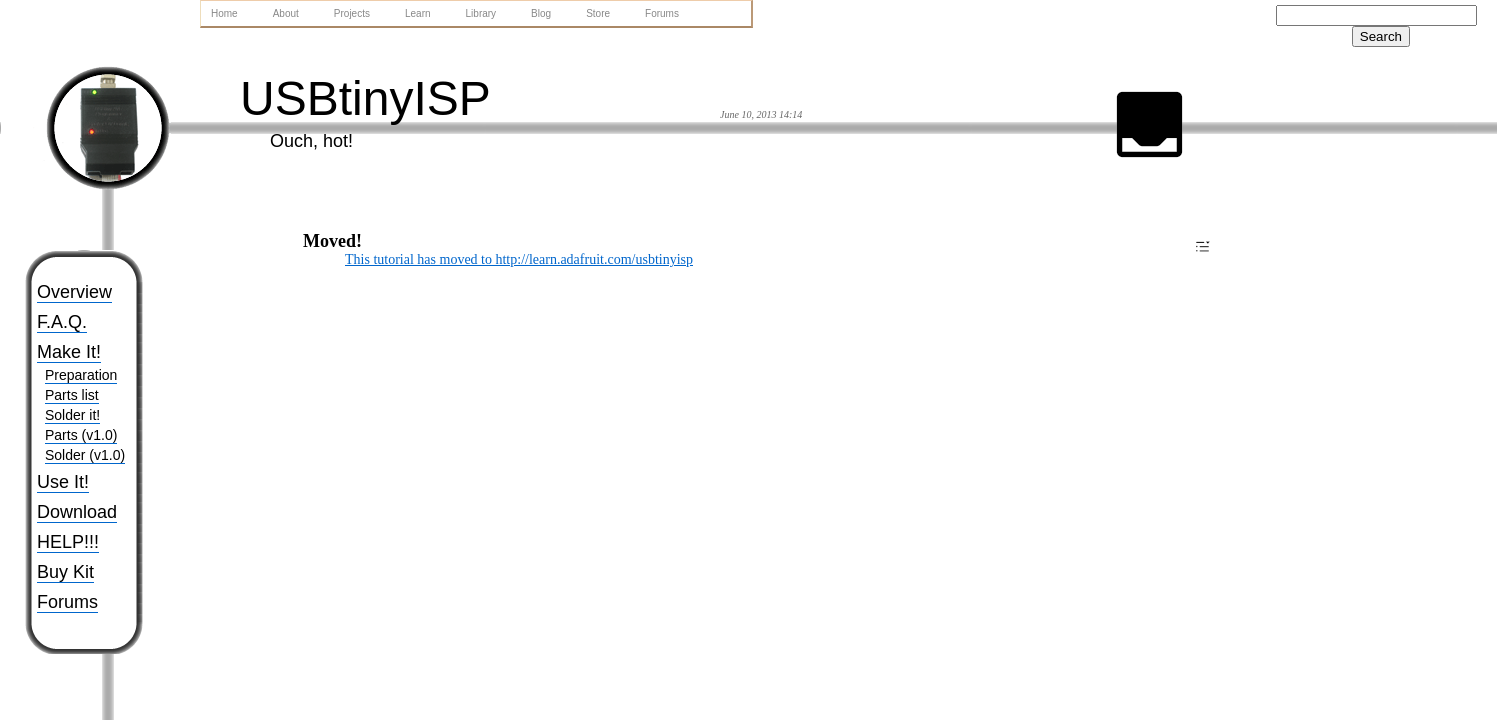  What do you see at coordinates (1202, 246) in the screenshot?
I see `select multiple items from a list` at bounding box center [1202, 246].